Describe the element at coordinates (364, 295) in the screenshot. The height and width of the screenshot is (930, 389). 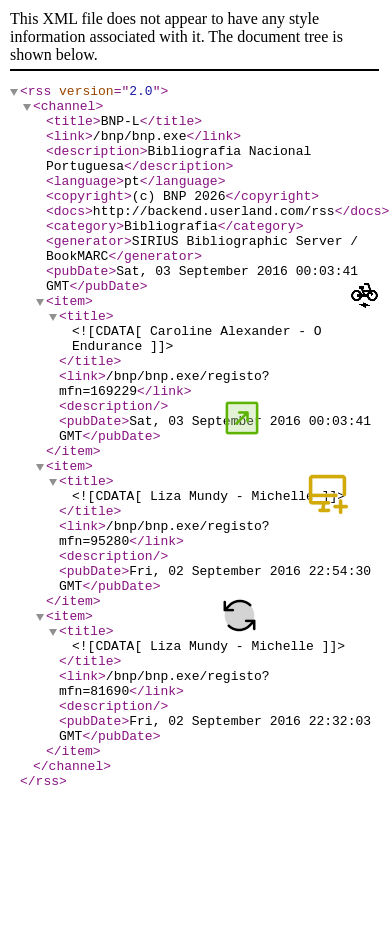
I see `find nearby electric bike rentals` at that location.